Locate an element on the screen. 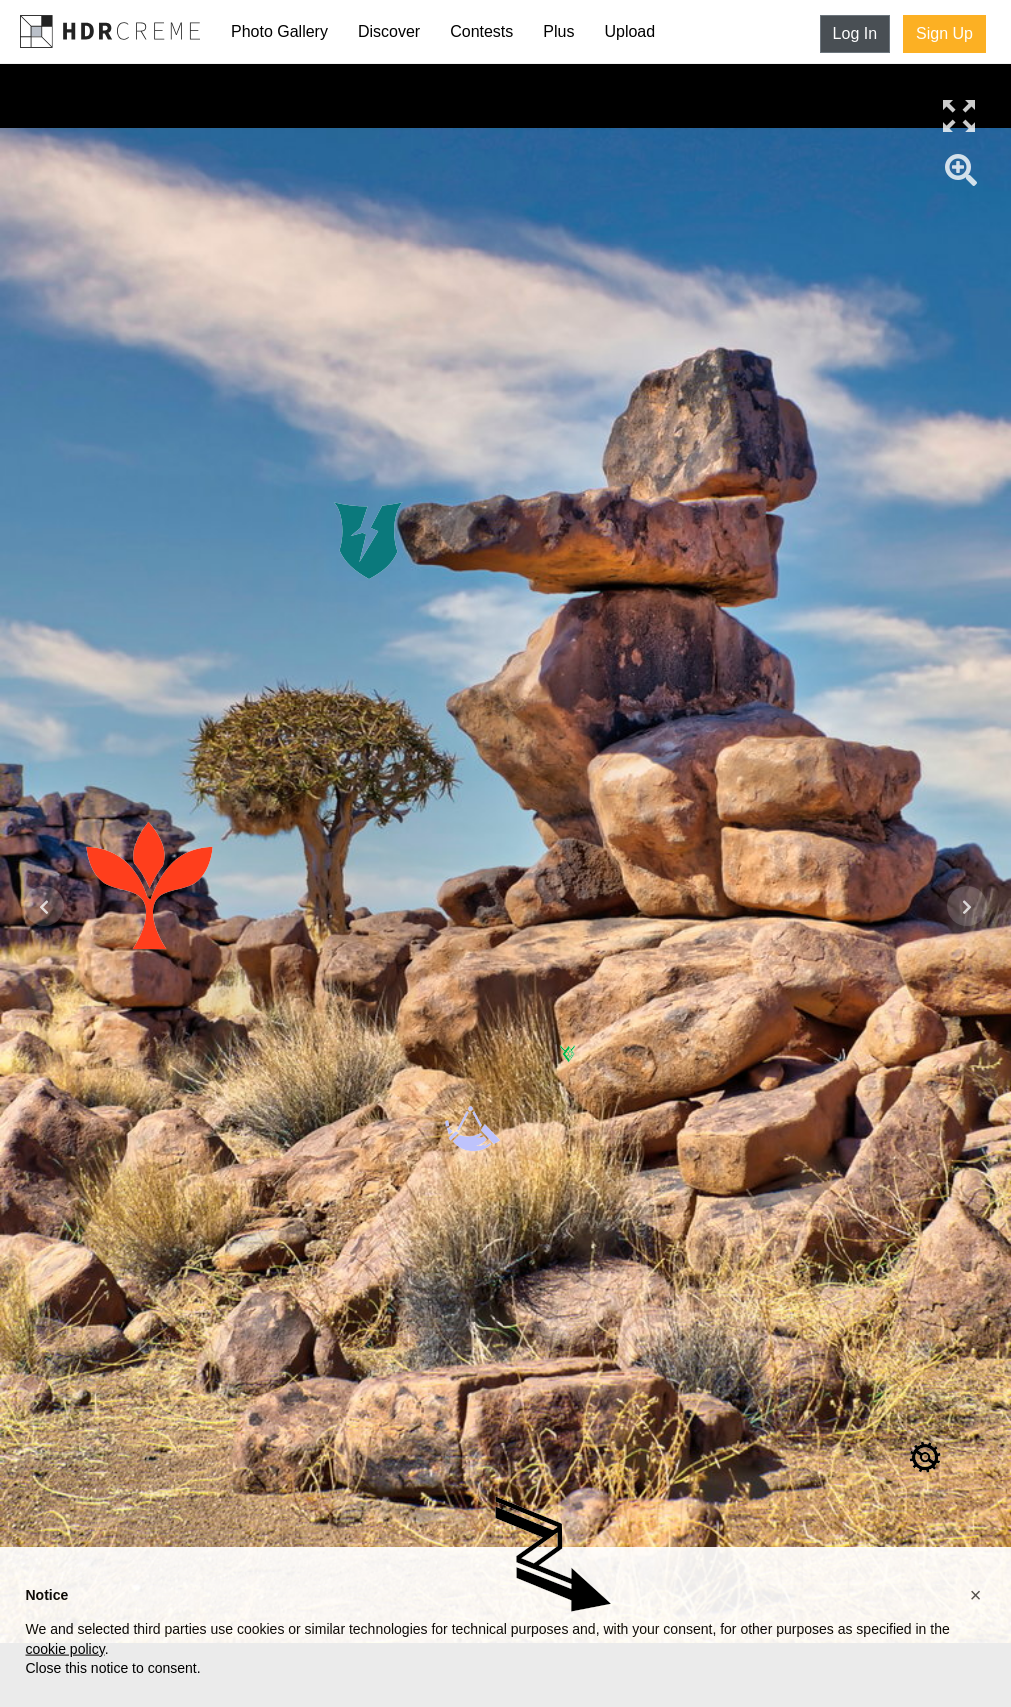 The height and width of the screenshot is (1707, 1011). equip or use hunting horn instrument is located at coordinates (472, 1131).